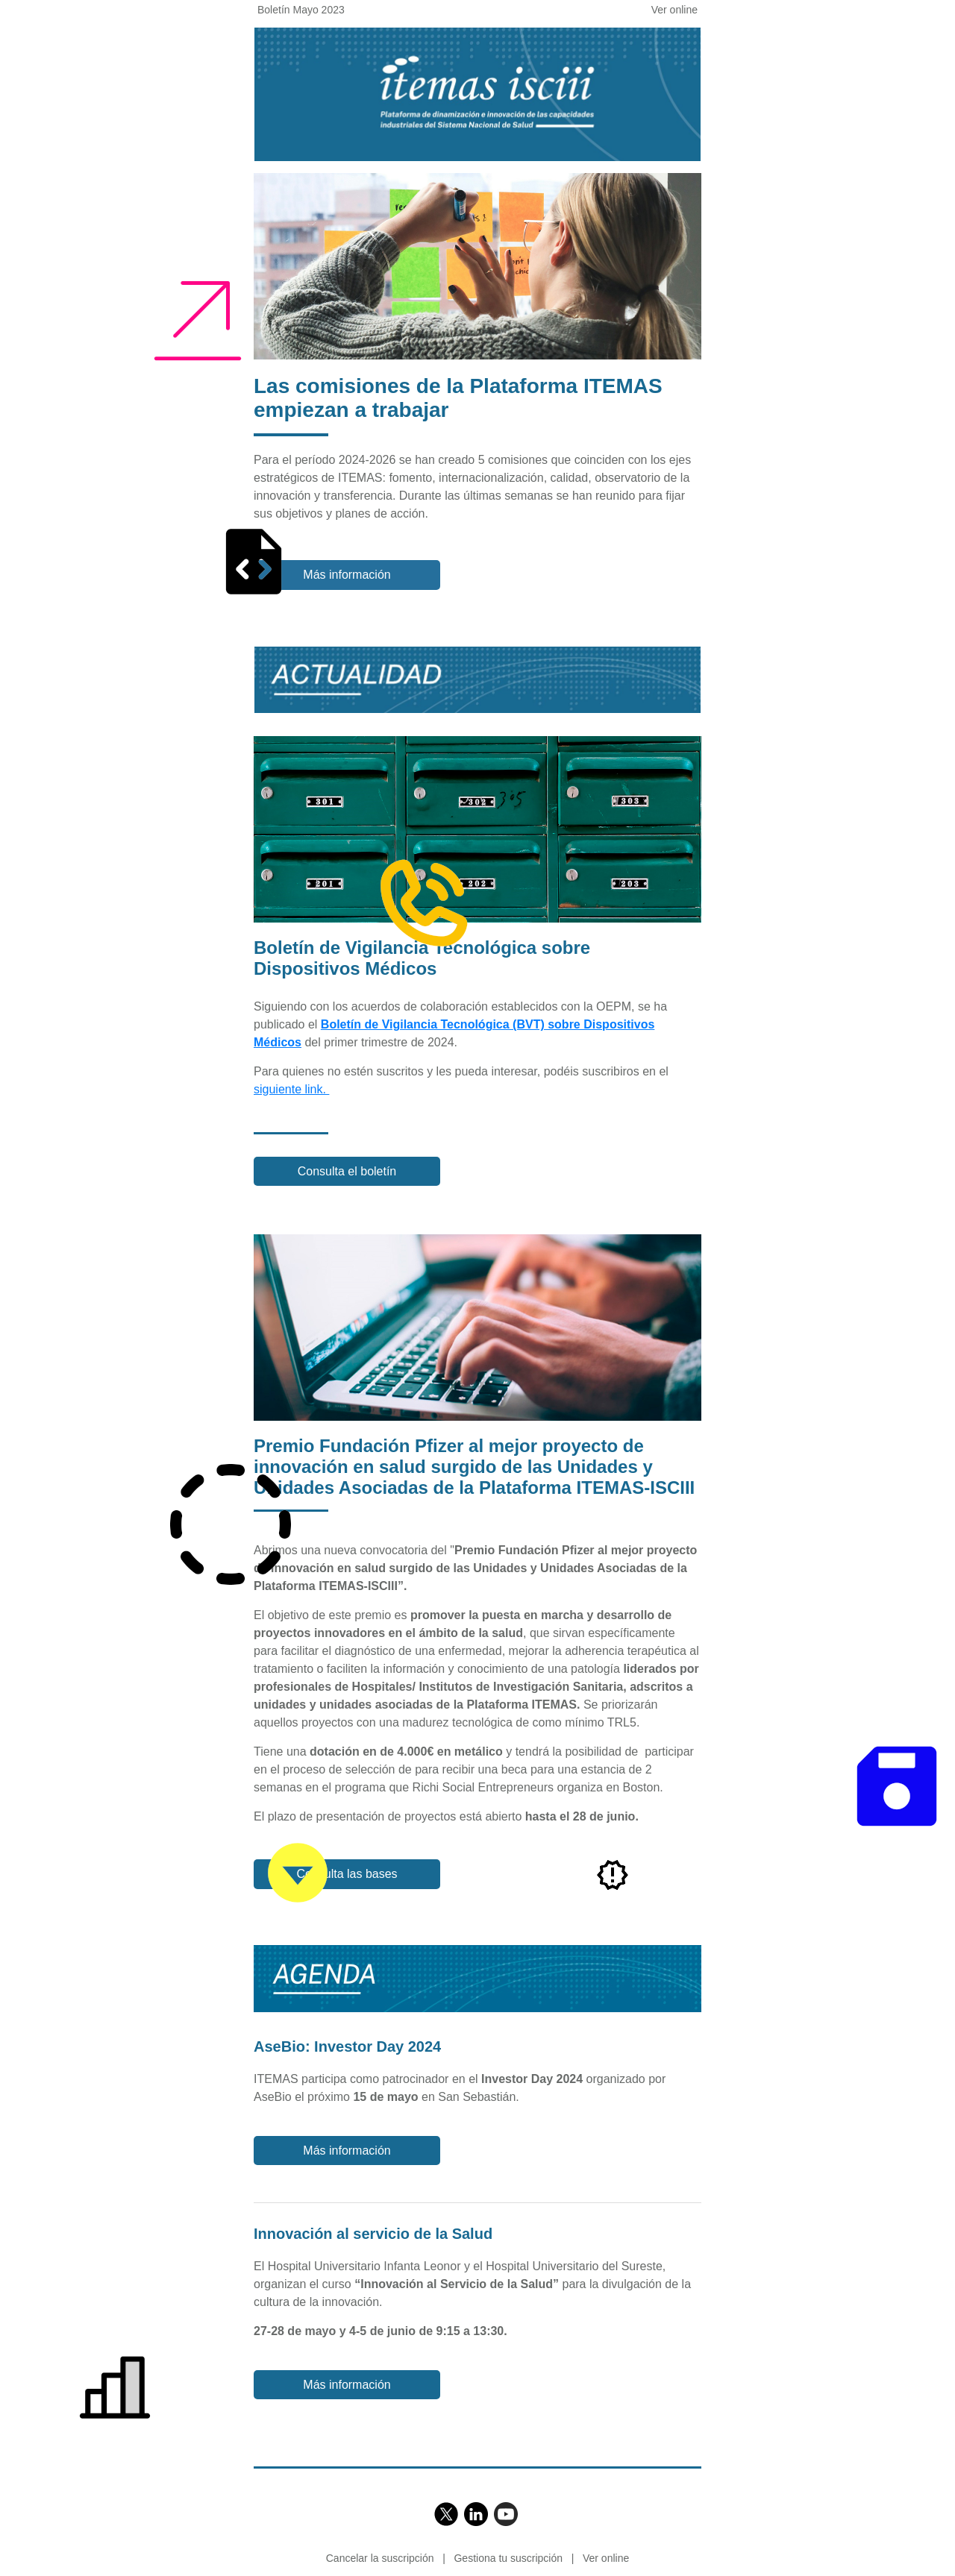 Image resolution: width=955 pixels, height=2576 pixels. Describe the element at coordinates (115, 2389) in the screenshot. I see `view analytics or statistics` at that location.